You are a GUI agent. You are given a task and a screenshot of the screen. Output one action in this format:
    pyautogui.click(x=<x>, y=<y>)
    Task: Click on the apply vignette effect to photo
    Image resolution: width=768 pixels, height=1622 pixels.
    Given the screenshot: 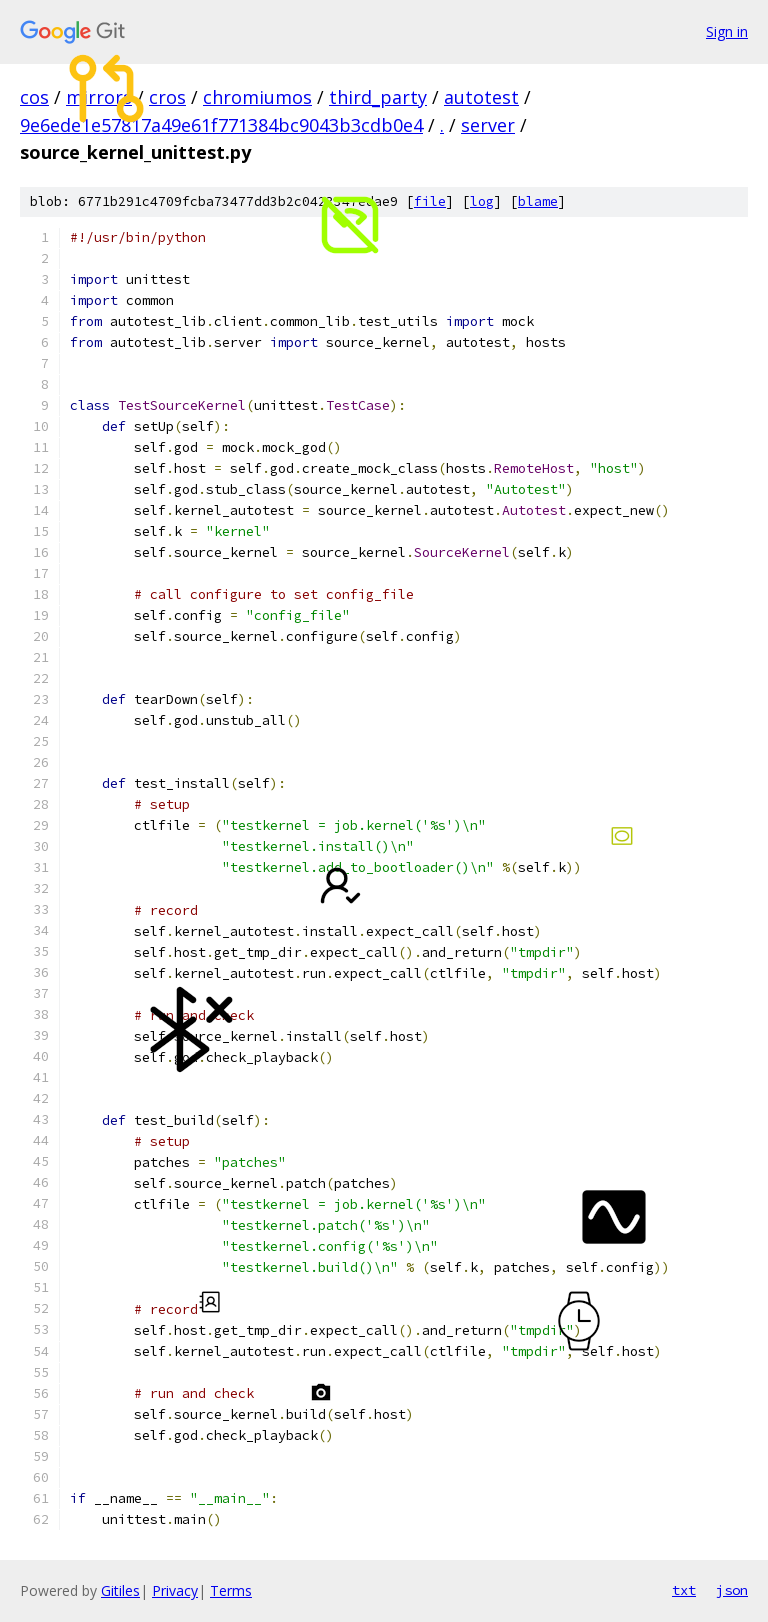 What is the action you would take?
    pyautogui.click(x=622, y=836)
    